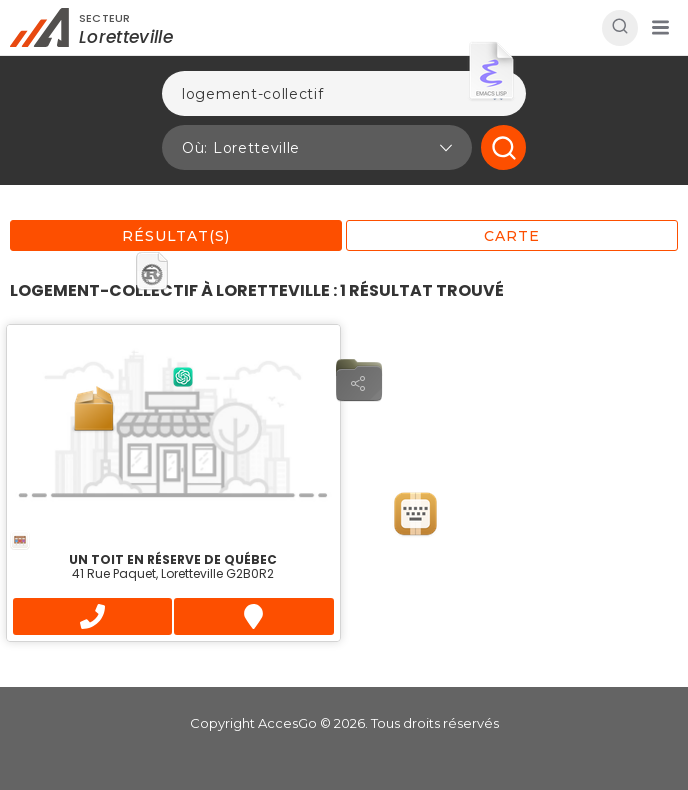  What do you see at coordinates (491, 71) in the screenshot?
I see `an emacs lisp source code file` at bounding box center [491, 71].